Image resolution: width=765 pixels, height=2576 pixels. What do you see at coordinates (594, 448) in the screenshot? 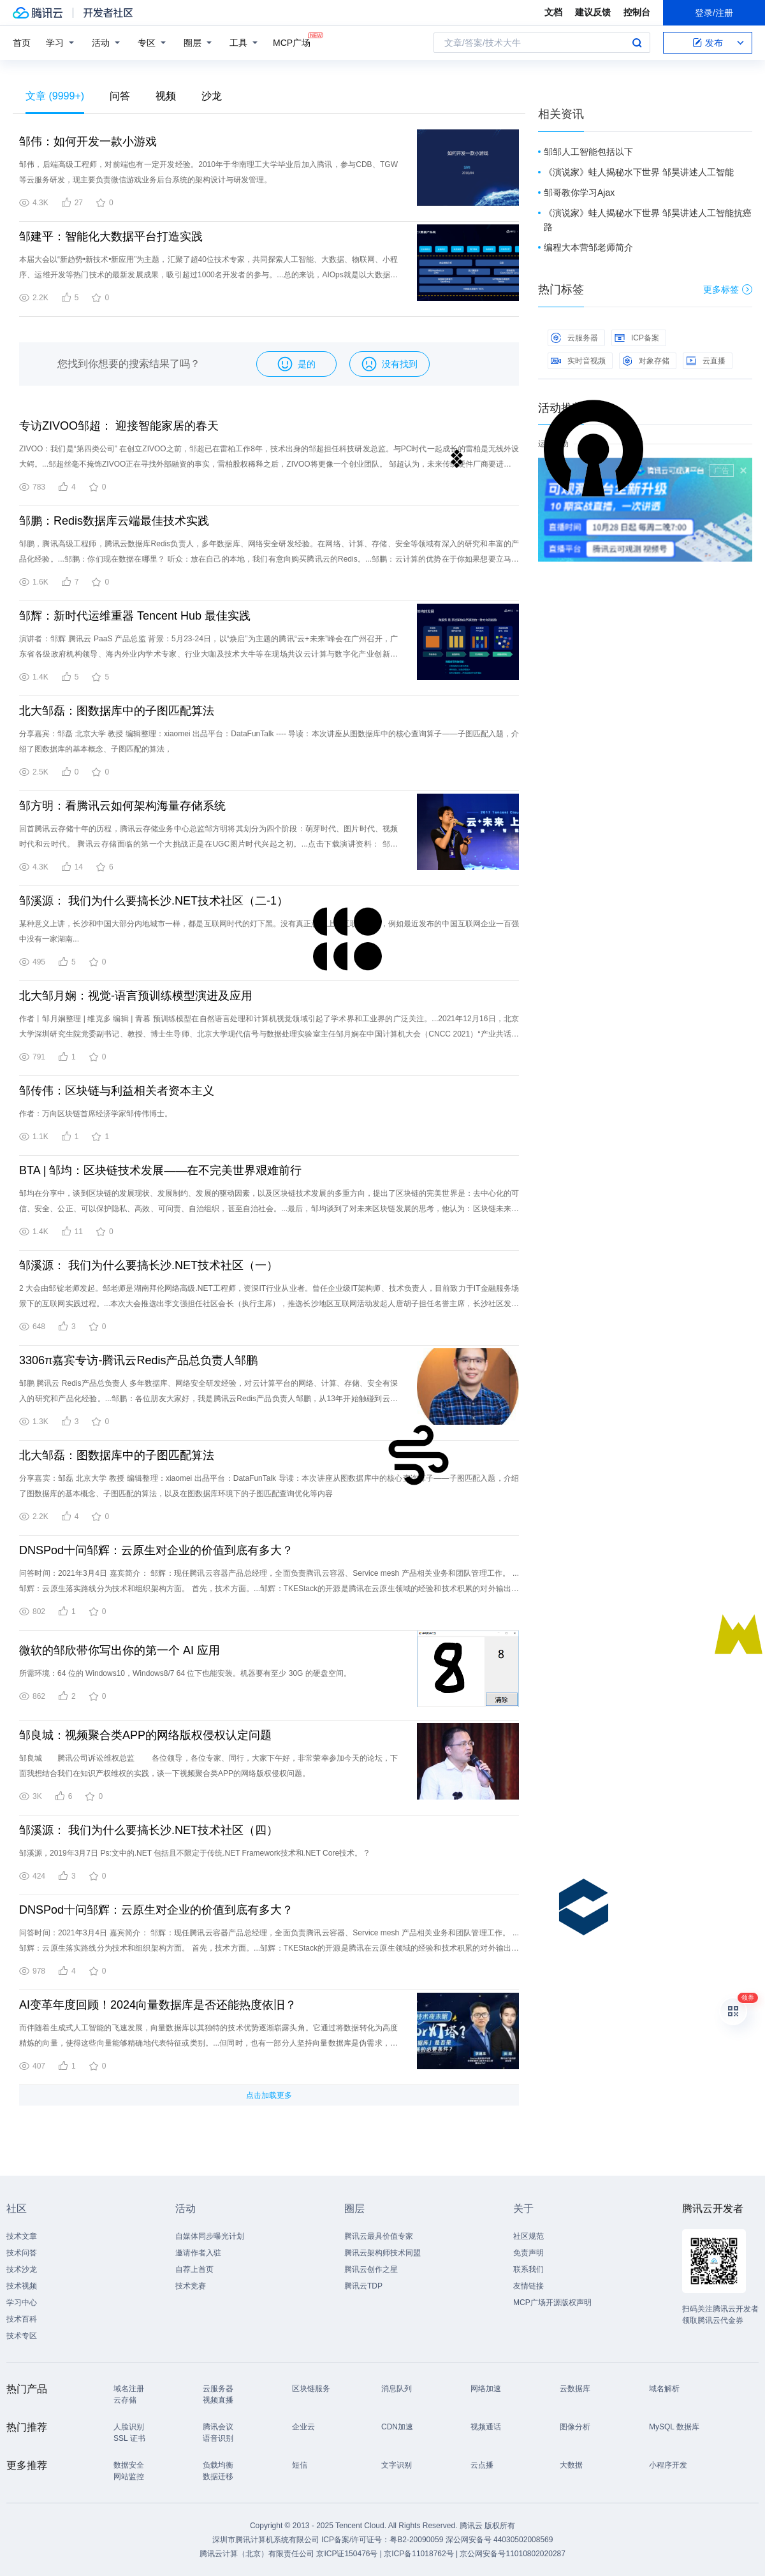
I see `open OpenVPN settings` at bounding box center [594, 448].